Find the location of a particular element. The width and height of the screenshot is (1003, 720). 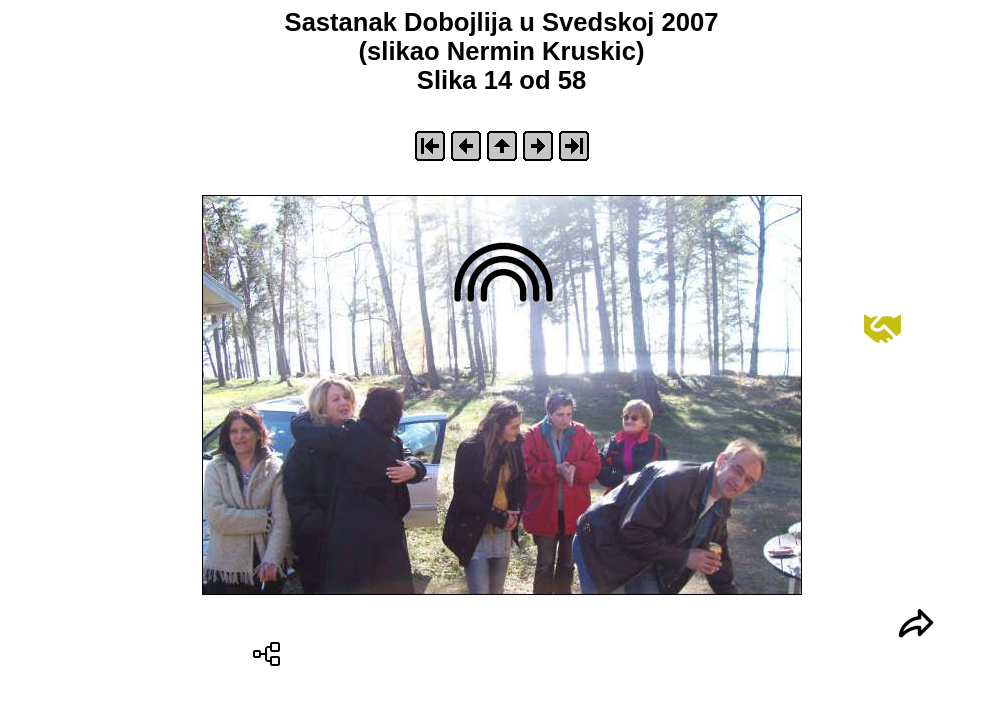

confirm a partnership or agreement is located at coordinates (882, 328).